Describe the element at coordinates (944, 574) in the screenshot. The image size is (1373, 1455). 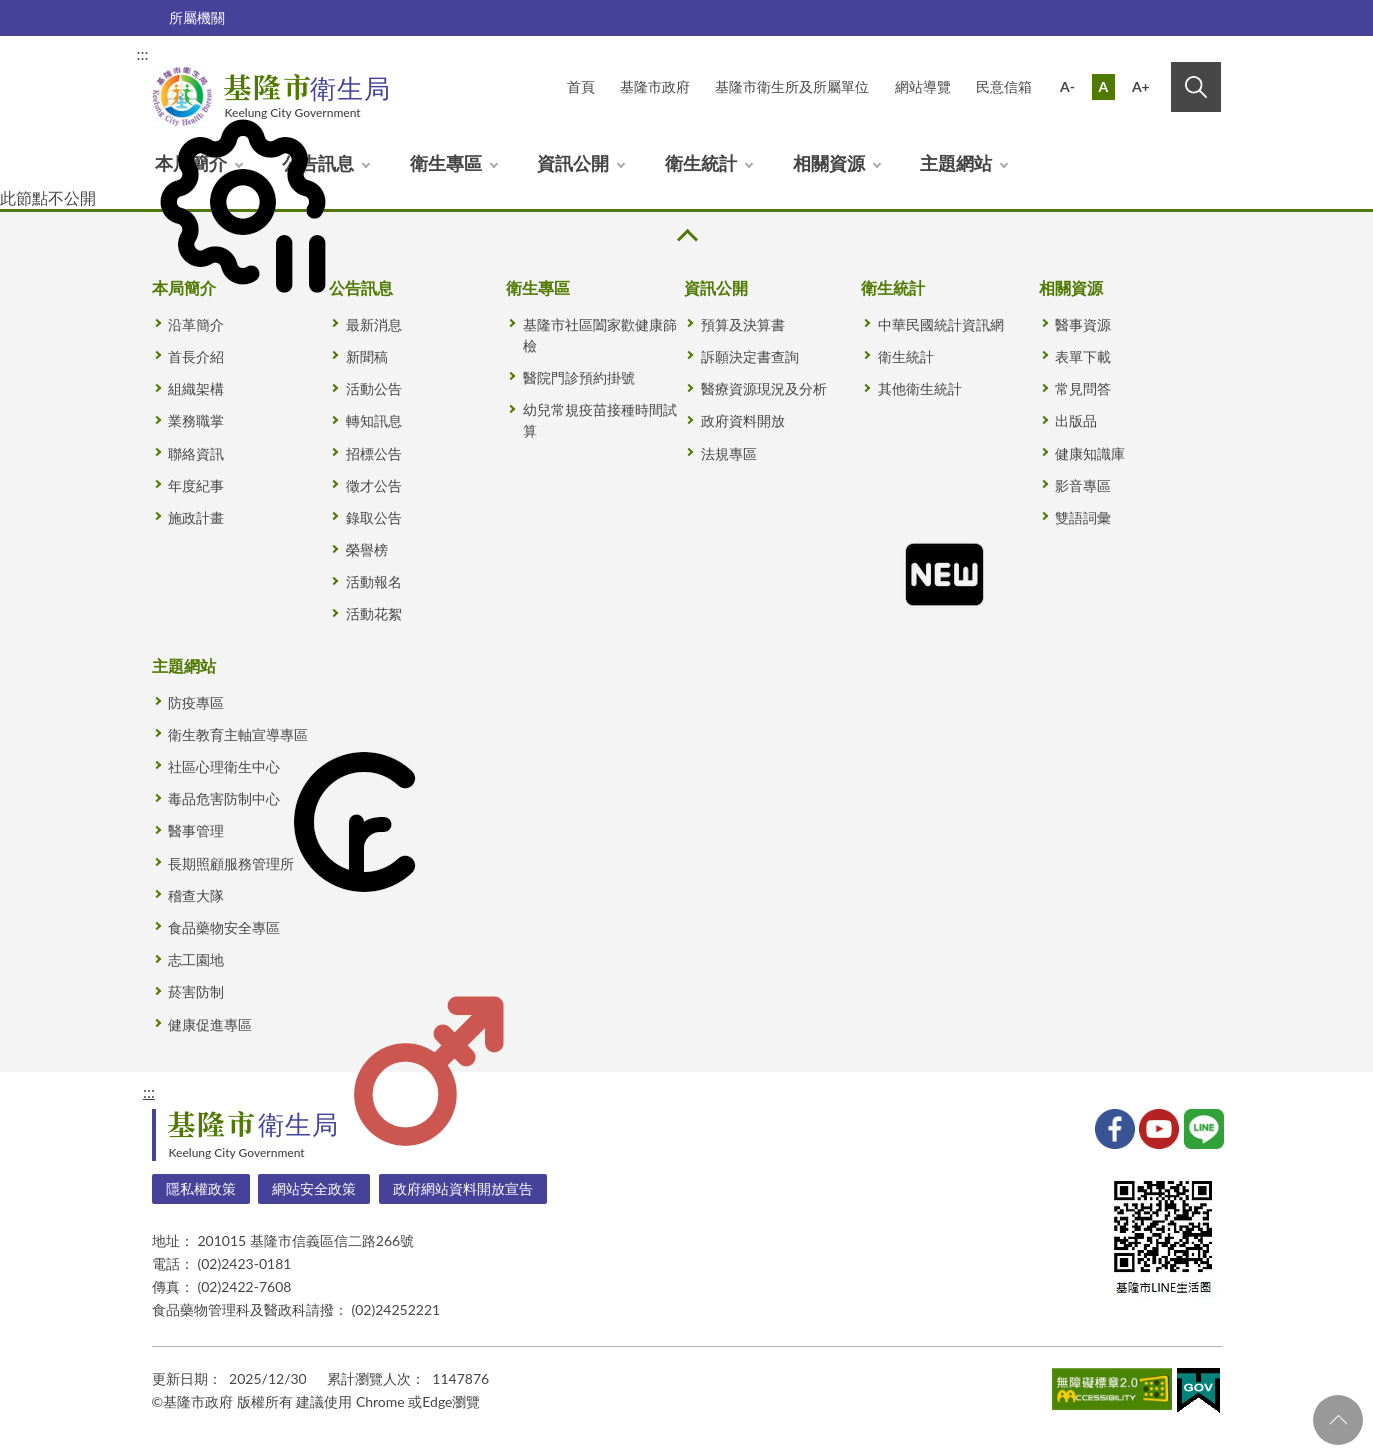
I see `indicates new content or recently added items` at that location.